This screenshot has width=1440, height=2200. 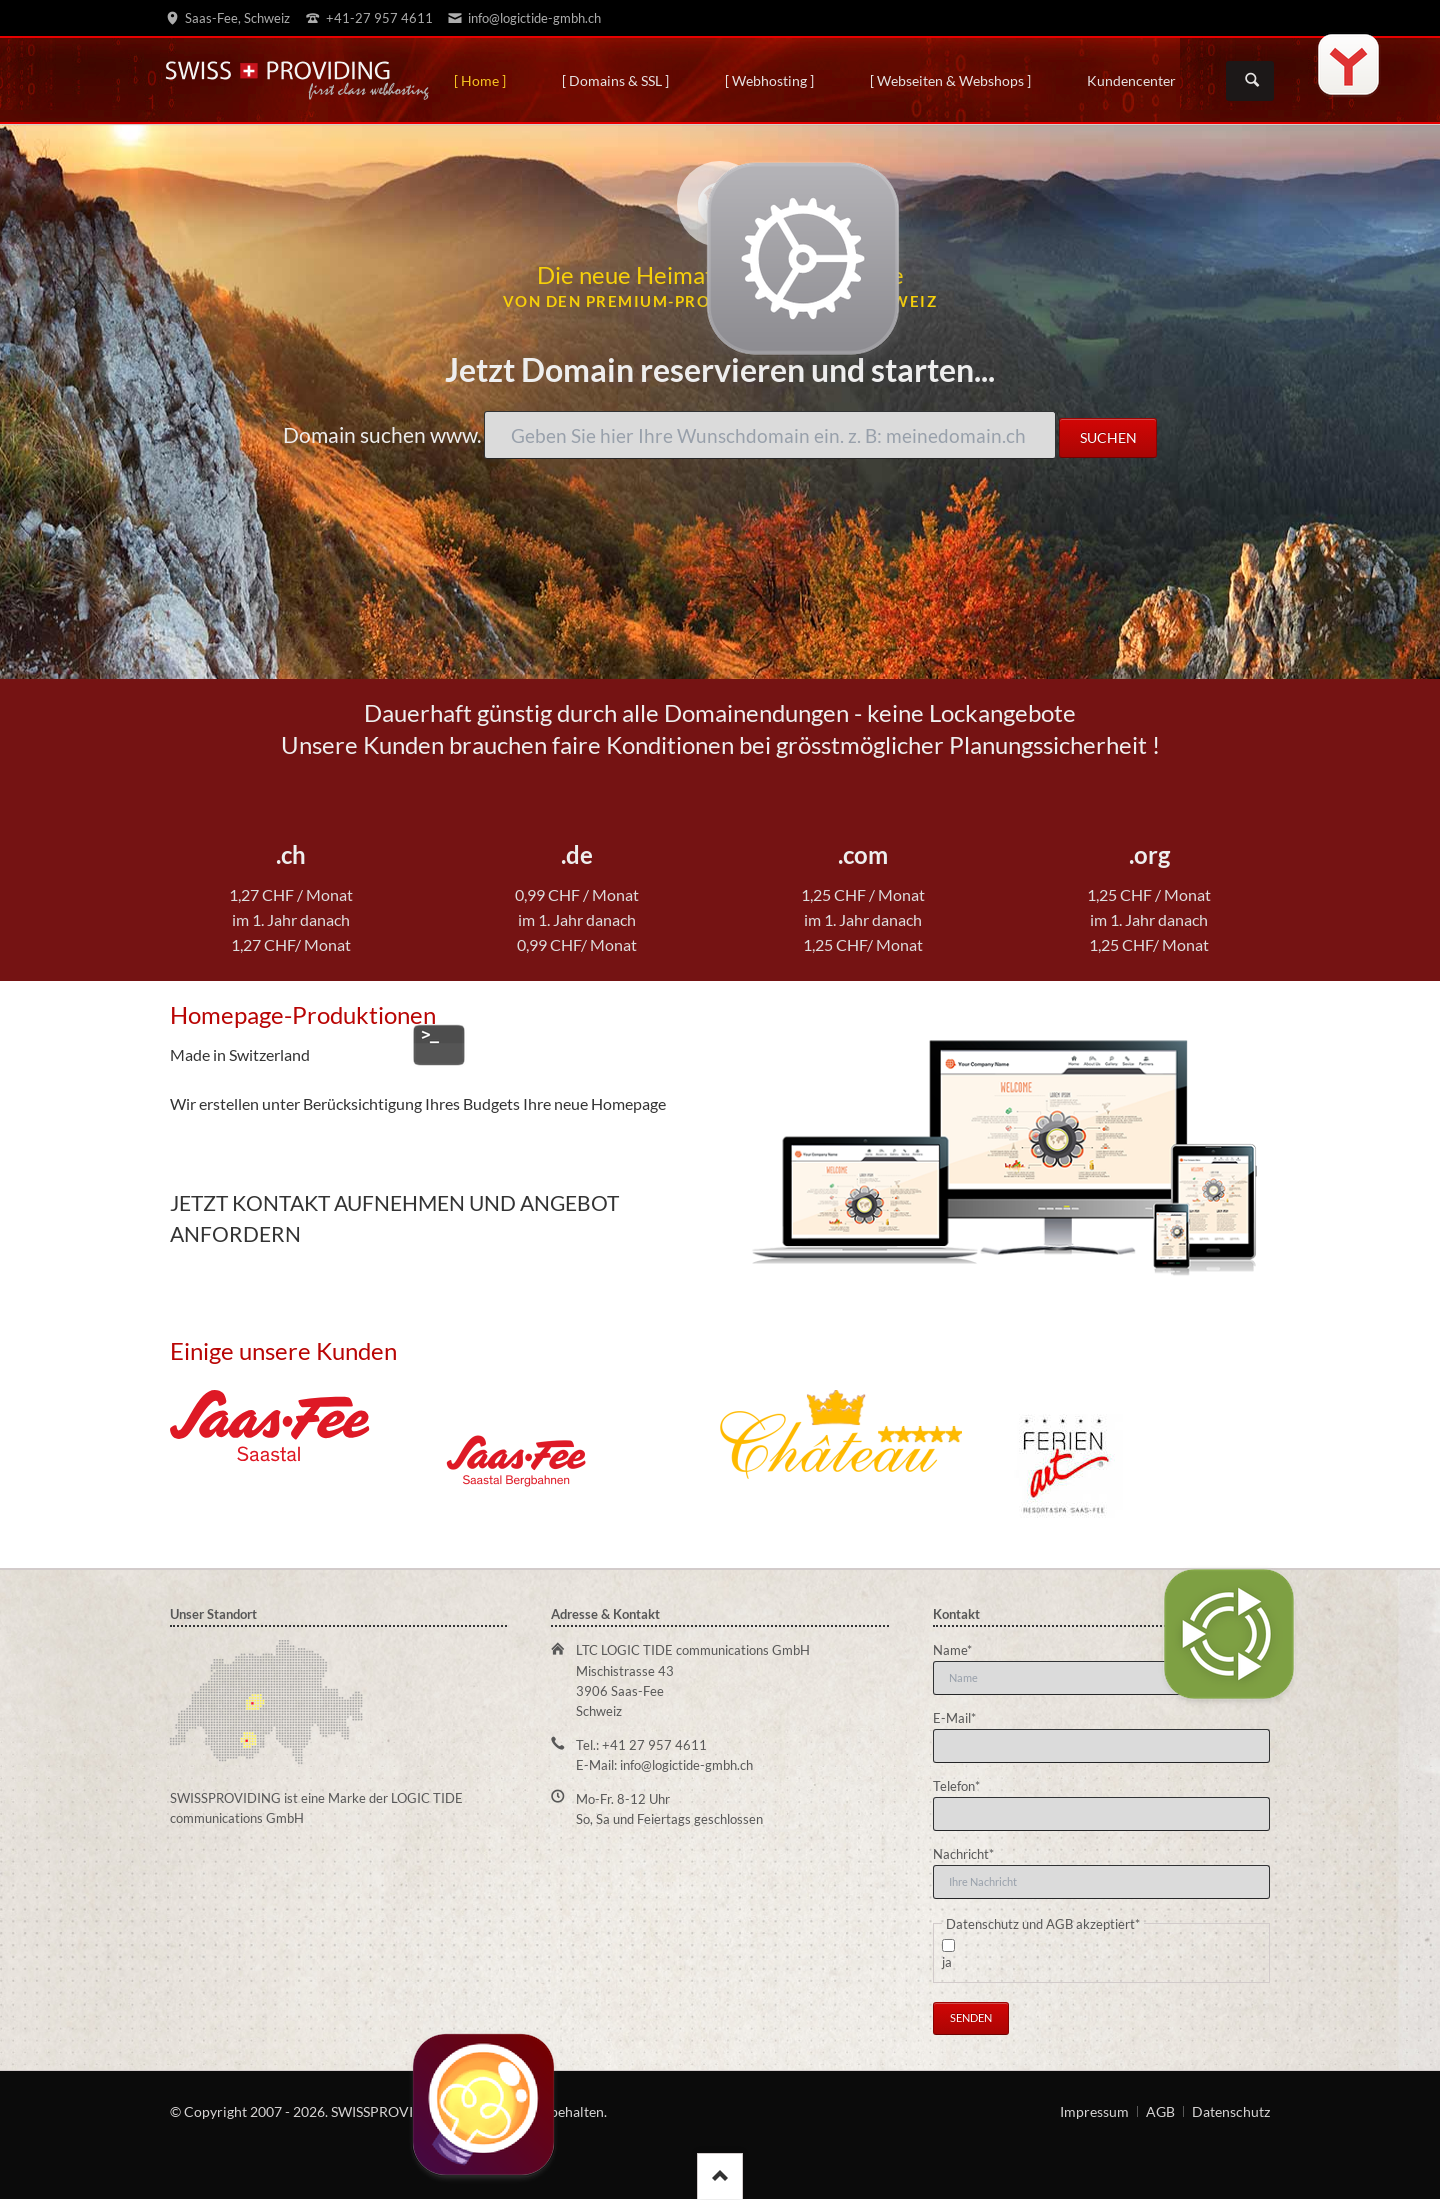 I want to click on open the terminal application, so click(x=439, y=1045).